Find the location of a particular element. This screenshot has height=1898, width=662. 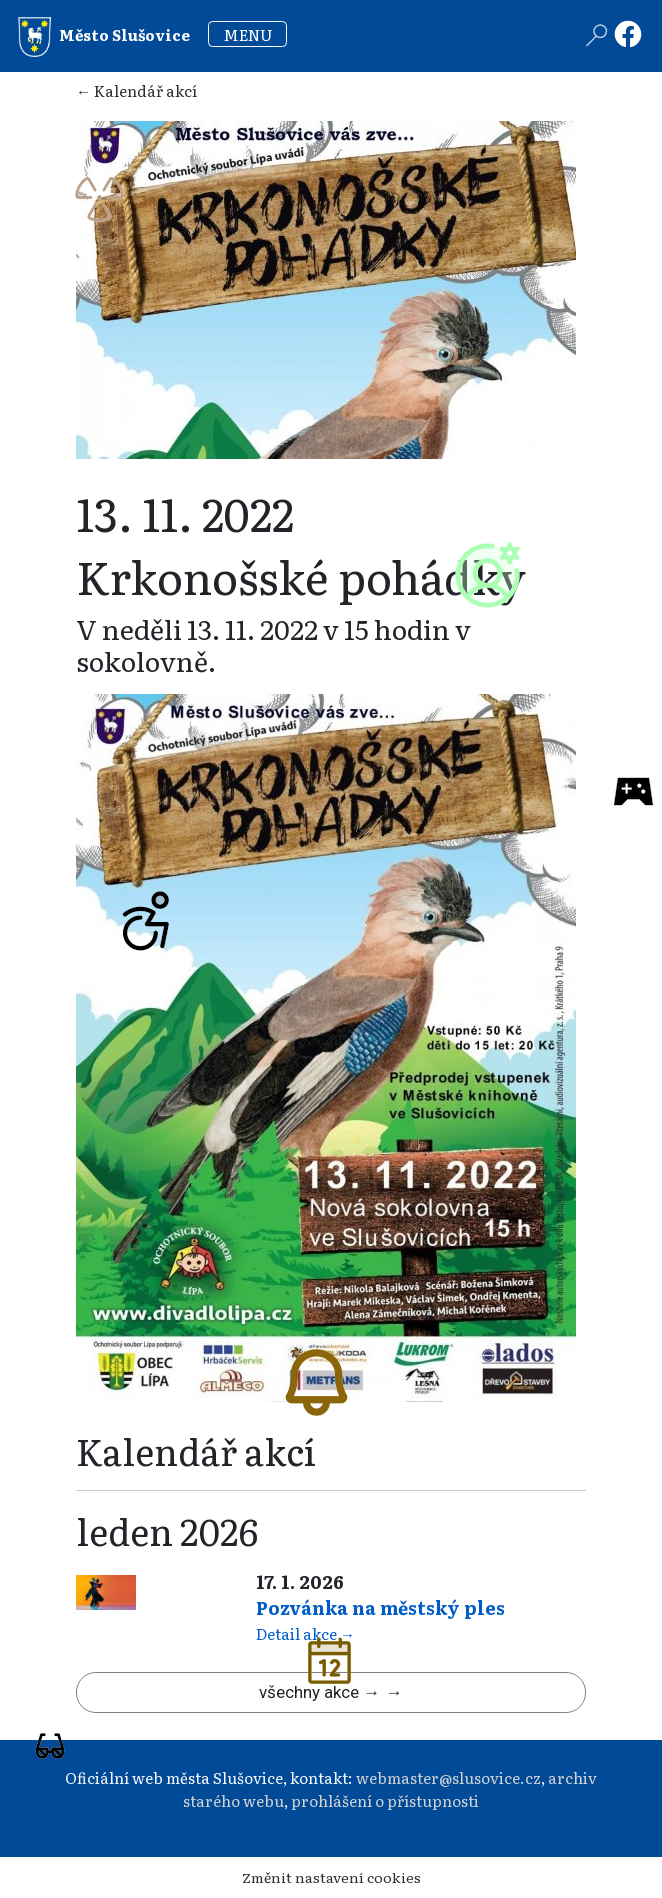

toggle summer or beach mode is located at coordinates (50, 1746).